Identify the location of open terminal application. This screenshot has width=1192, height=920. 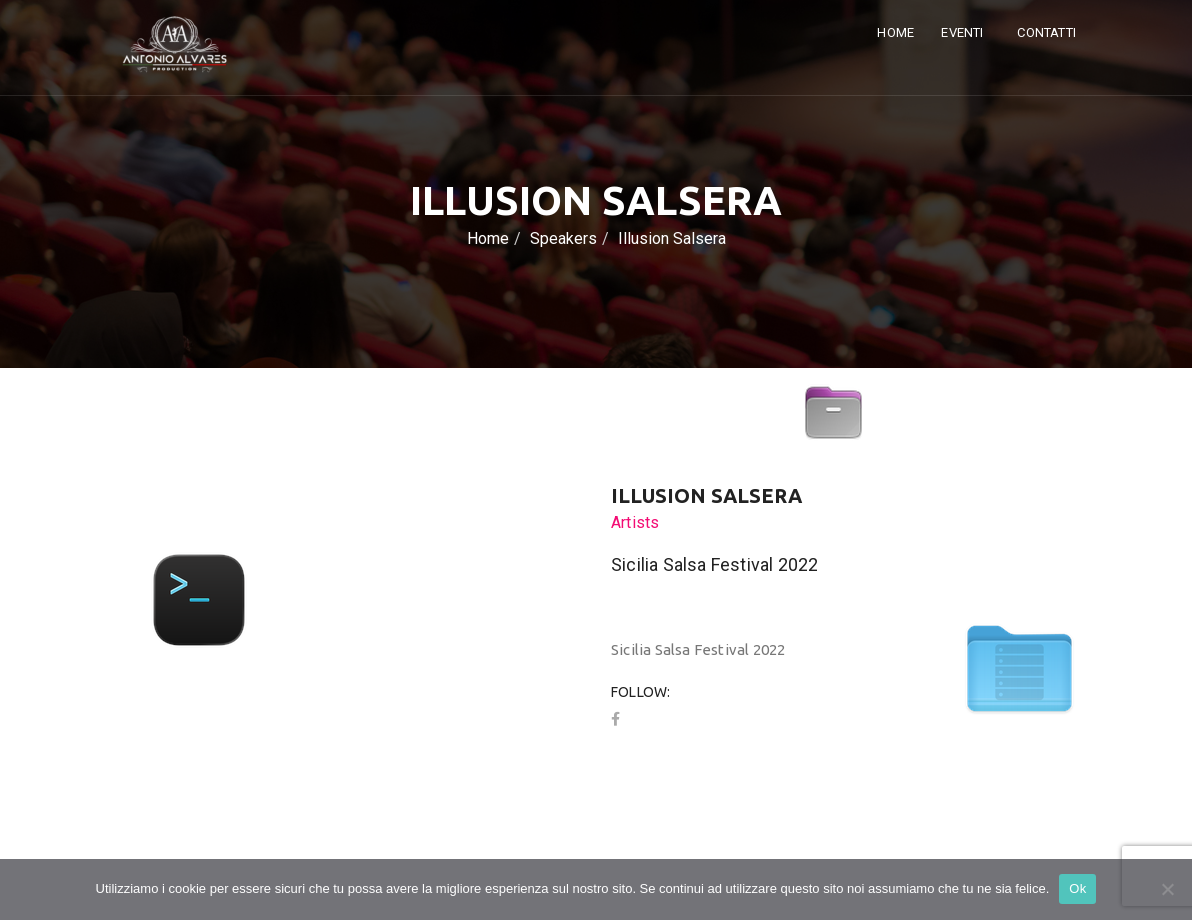
(199, 600).